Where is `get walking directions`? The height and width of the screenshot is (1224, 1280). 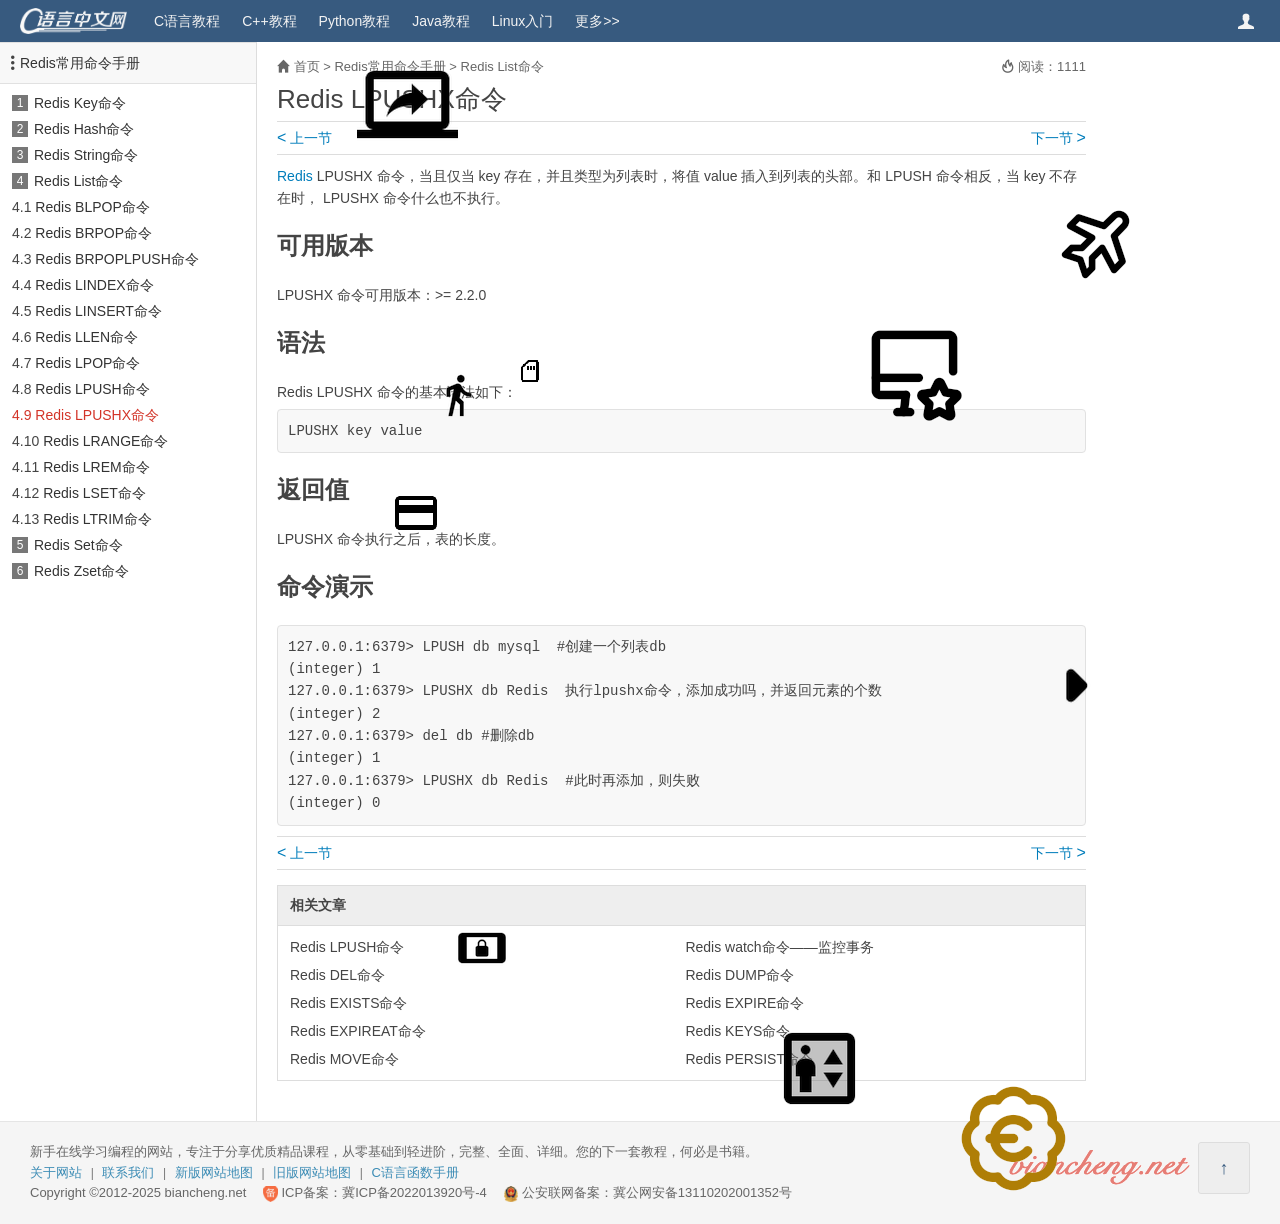
get walking directions is located at coordinates (458, 395).